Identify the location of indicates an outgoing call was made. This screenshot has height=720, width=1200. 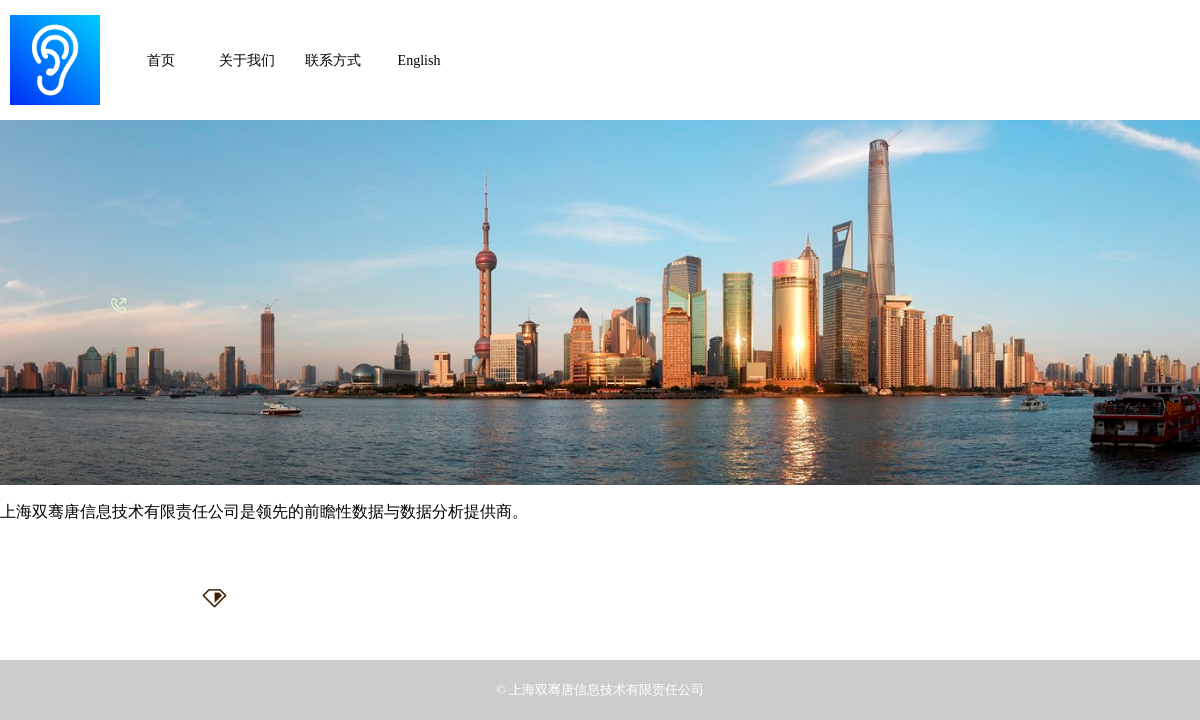
(118, 305).